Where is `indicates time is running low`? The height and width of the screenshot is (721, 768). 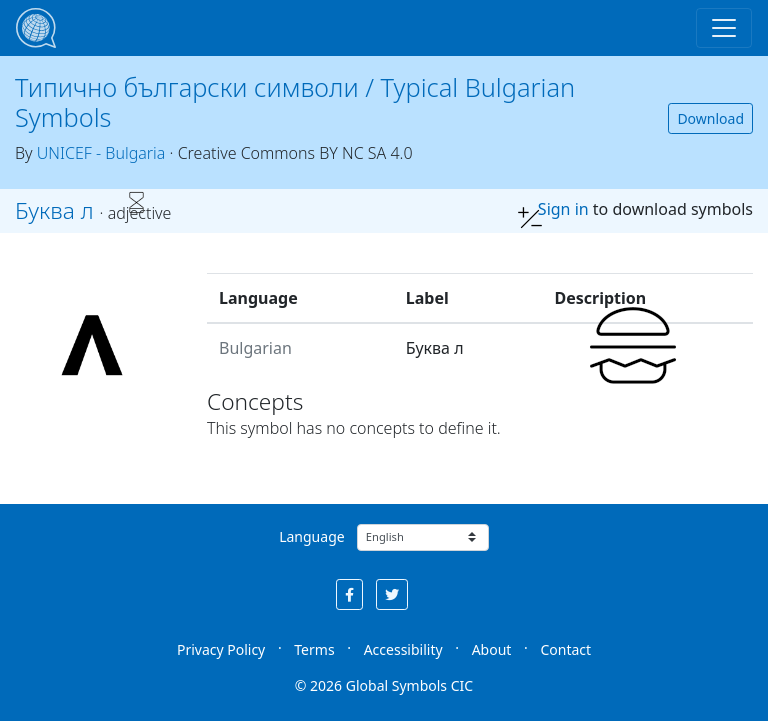
indicates time is running low is located at coordinates (136, 202).